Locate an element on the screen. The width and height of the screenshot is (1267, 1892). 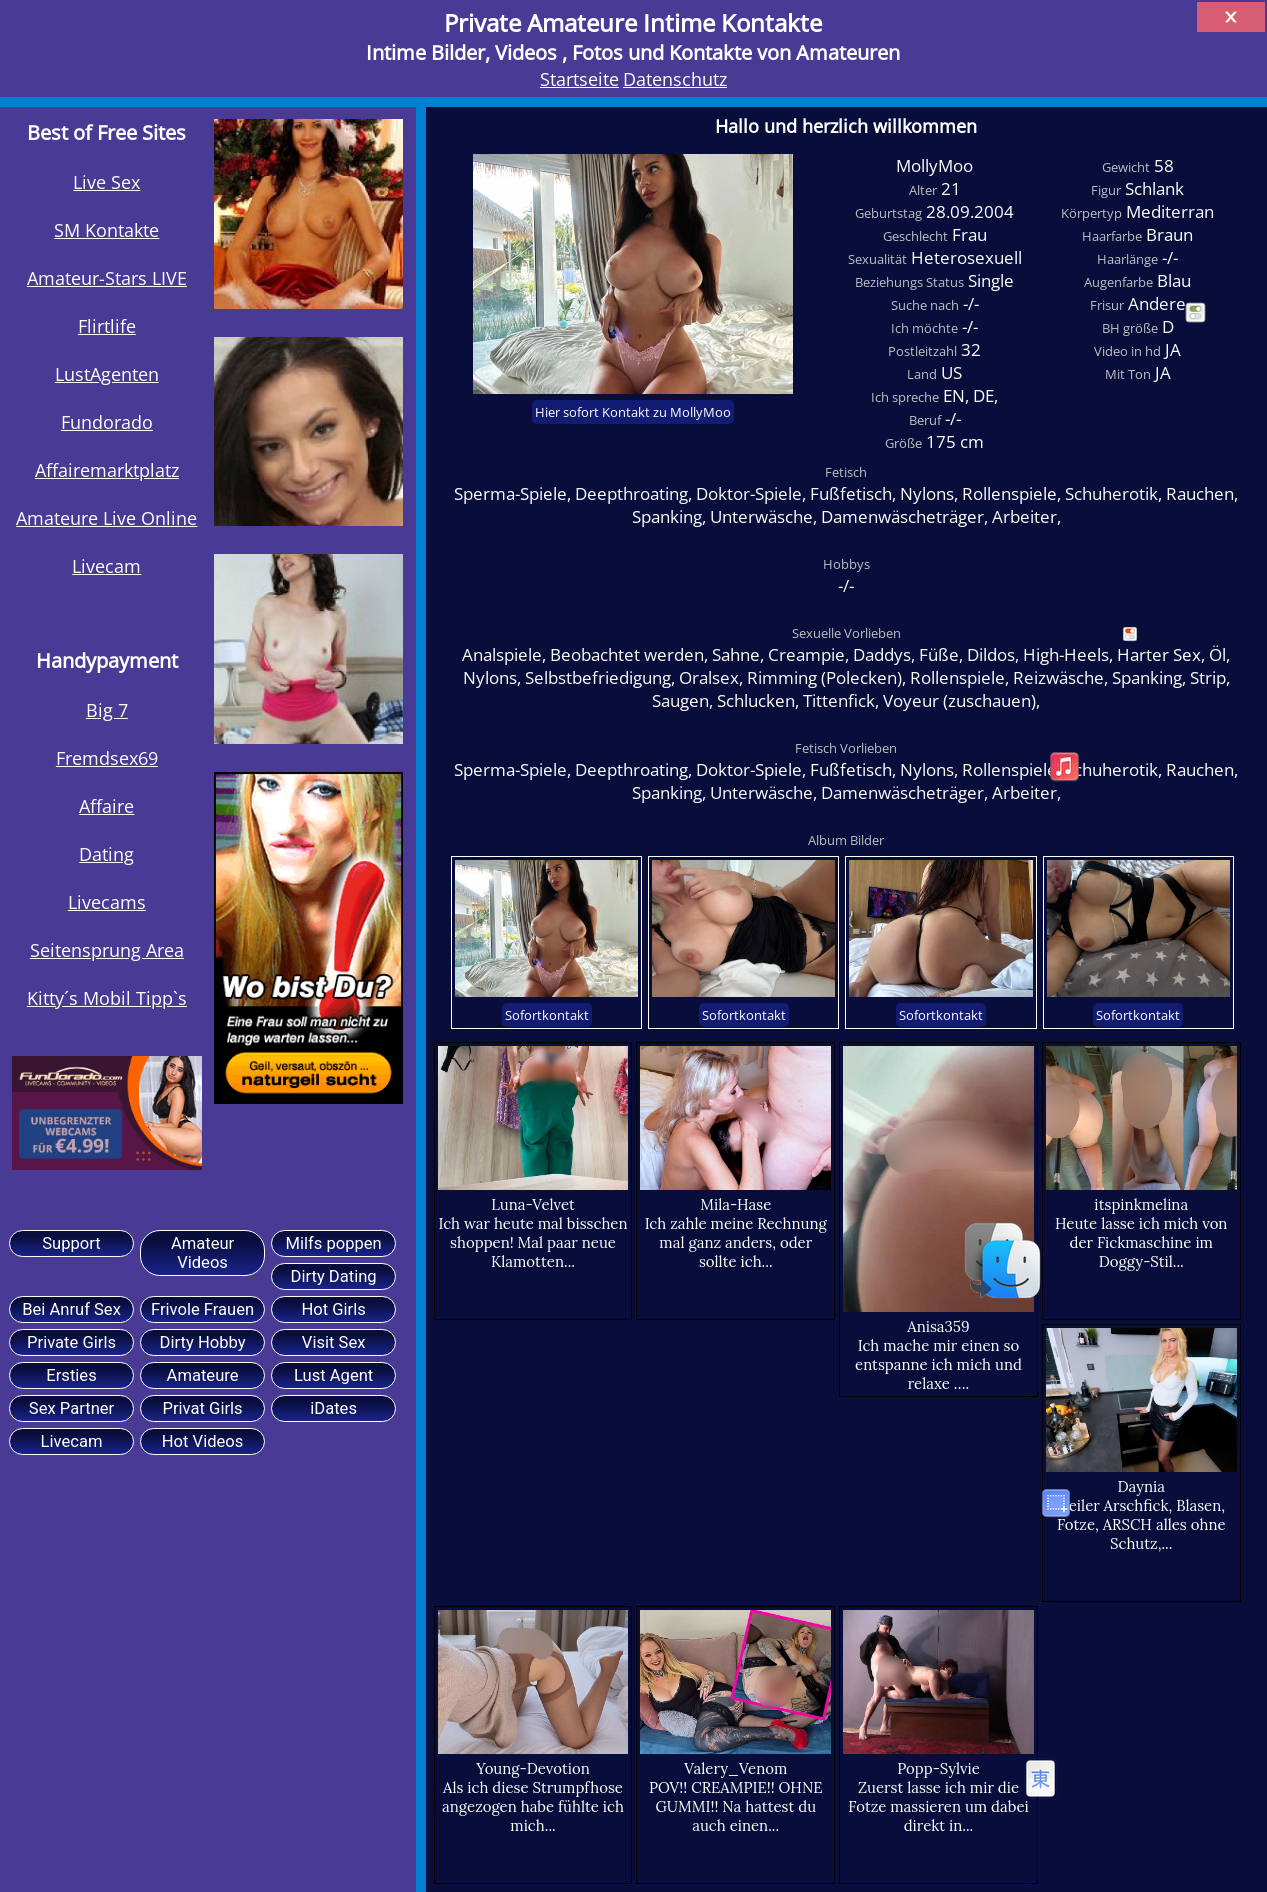
launch migration assistant to transfer data from another mac is located at coordinates (1002, 1260).